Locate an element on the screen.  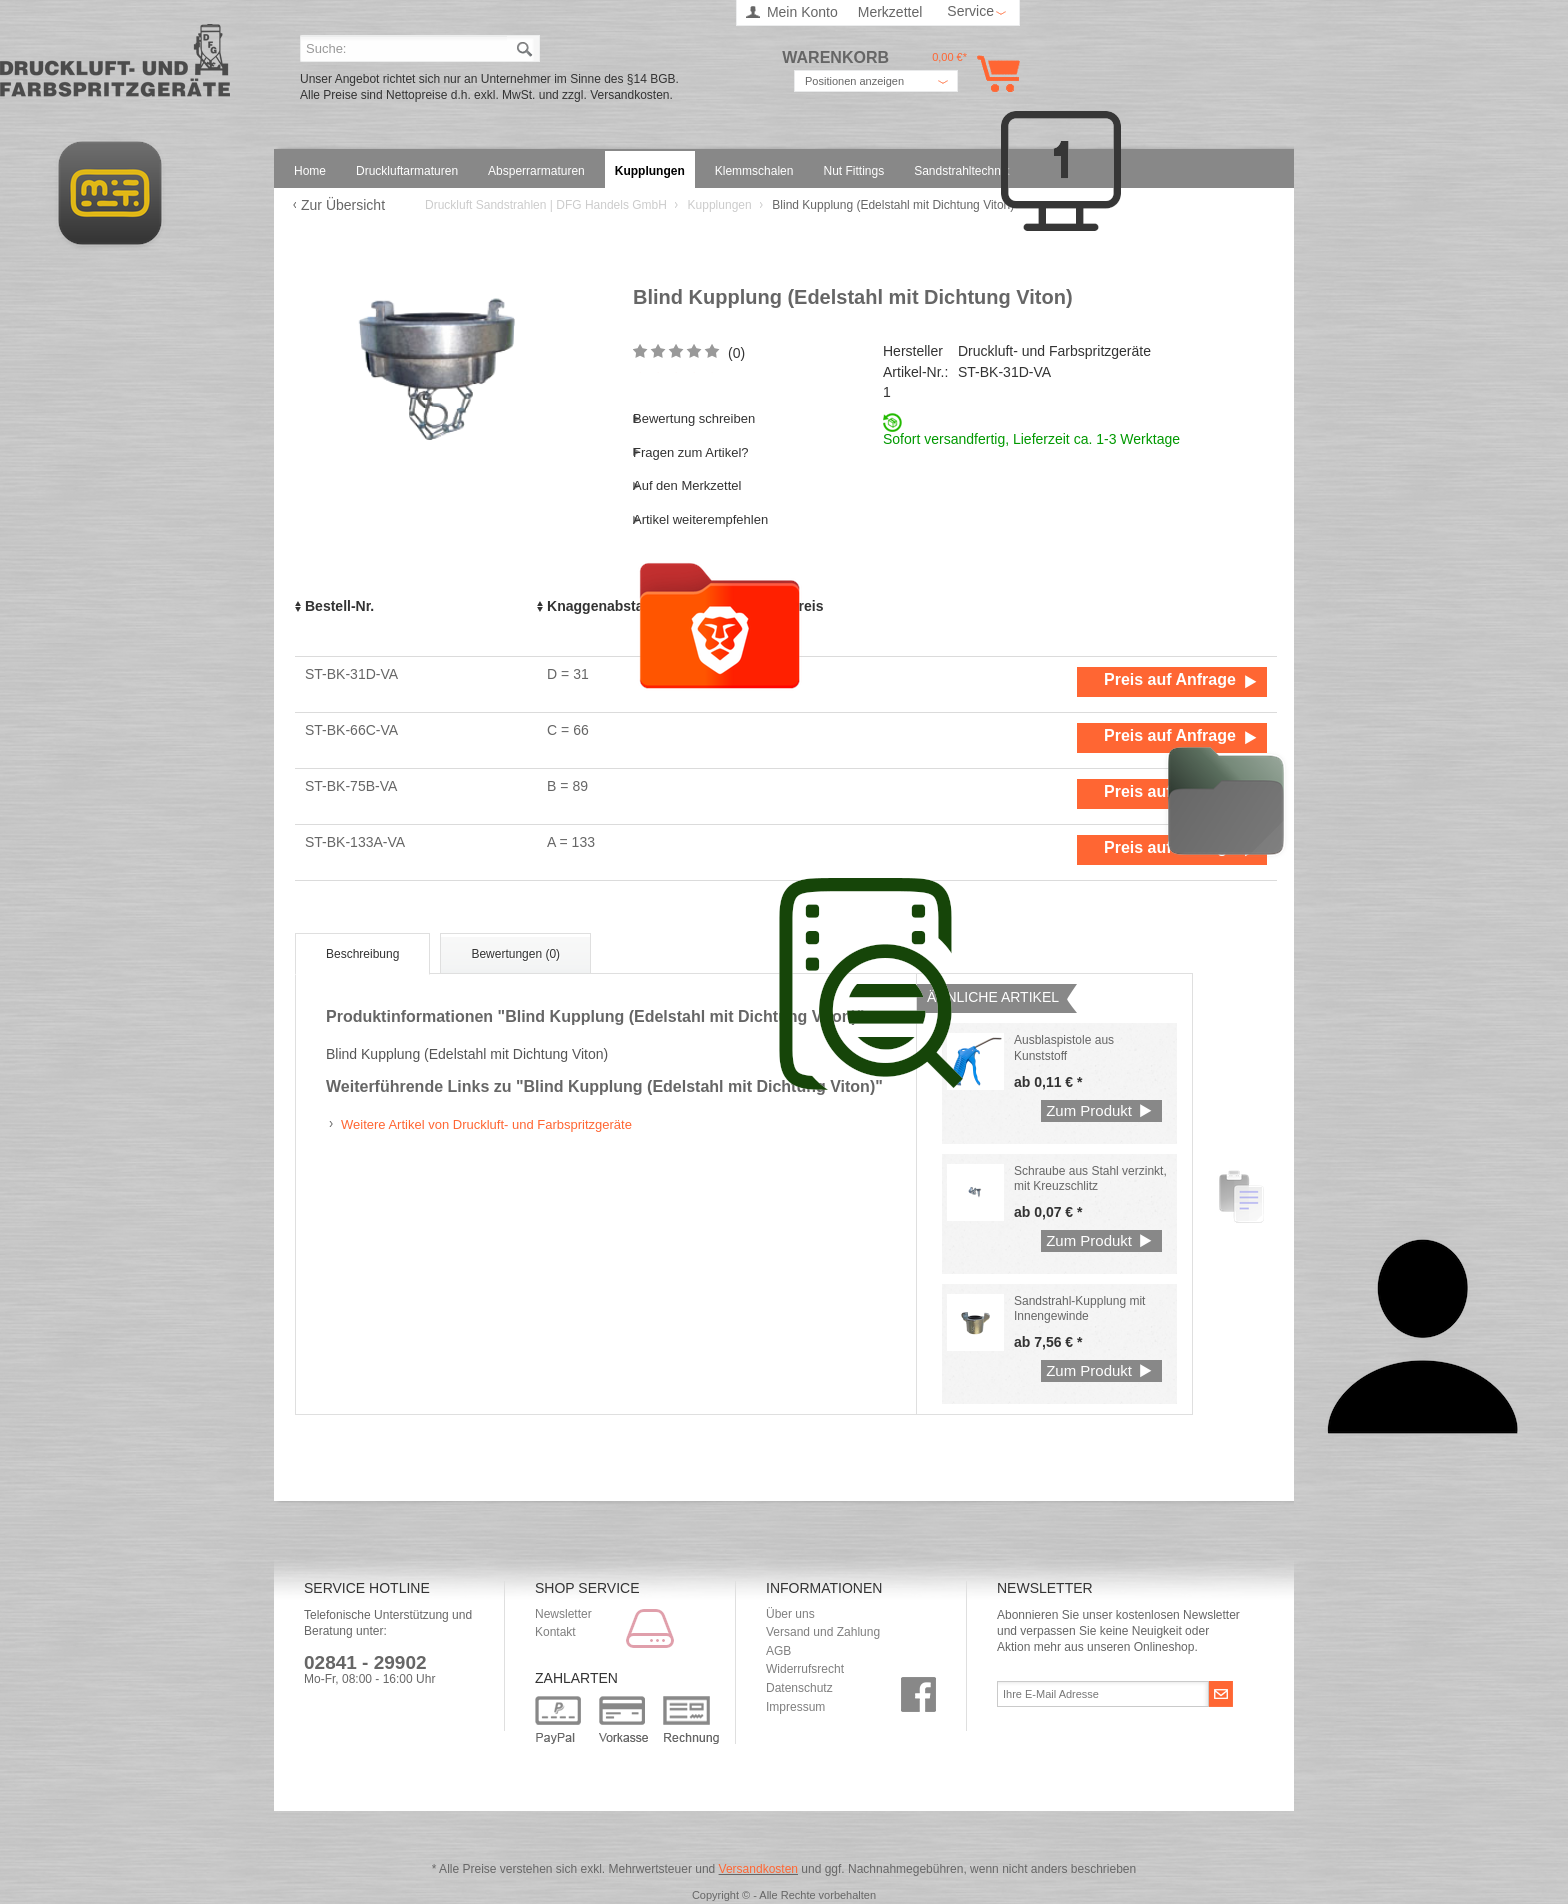
display 1 in a multi-monitor setup is located at coordinates (1061, 171).